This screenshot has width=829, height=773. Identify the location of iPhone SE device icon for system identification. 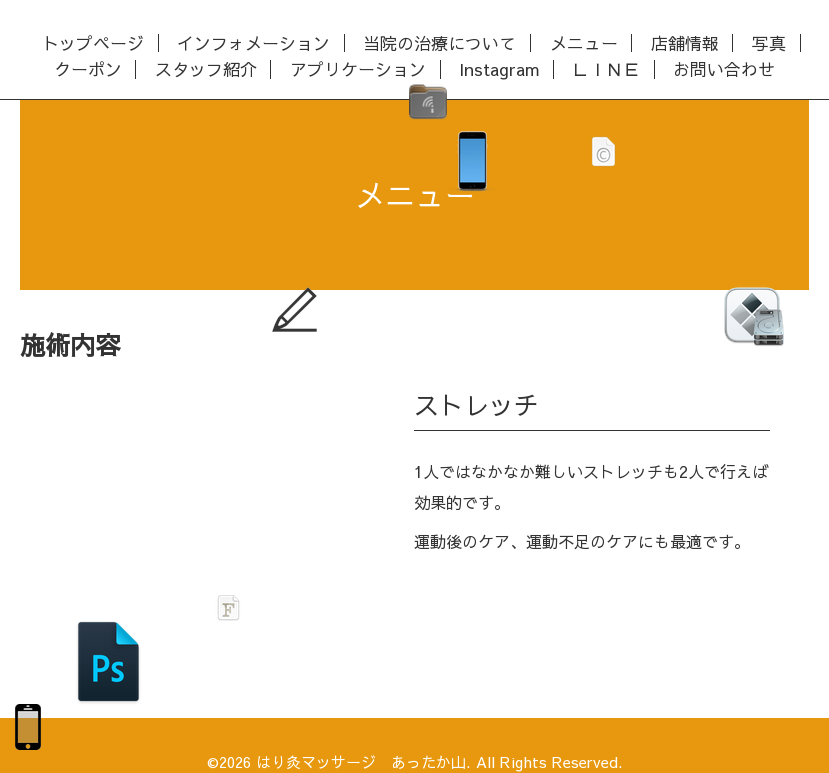
(472, 161).